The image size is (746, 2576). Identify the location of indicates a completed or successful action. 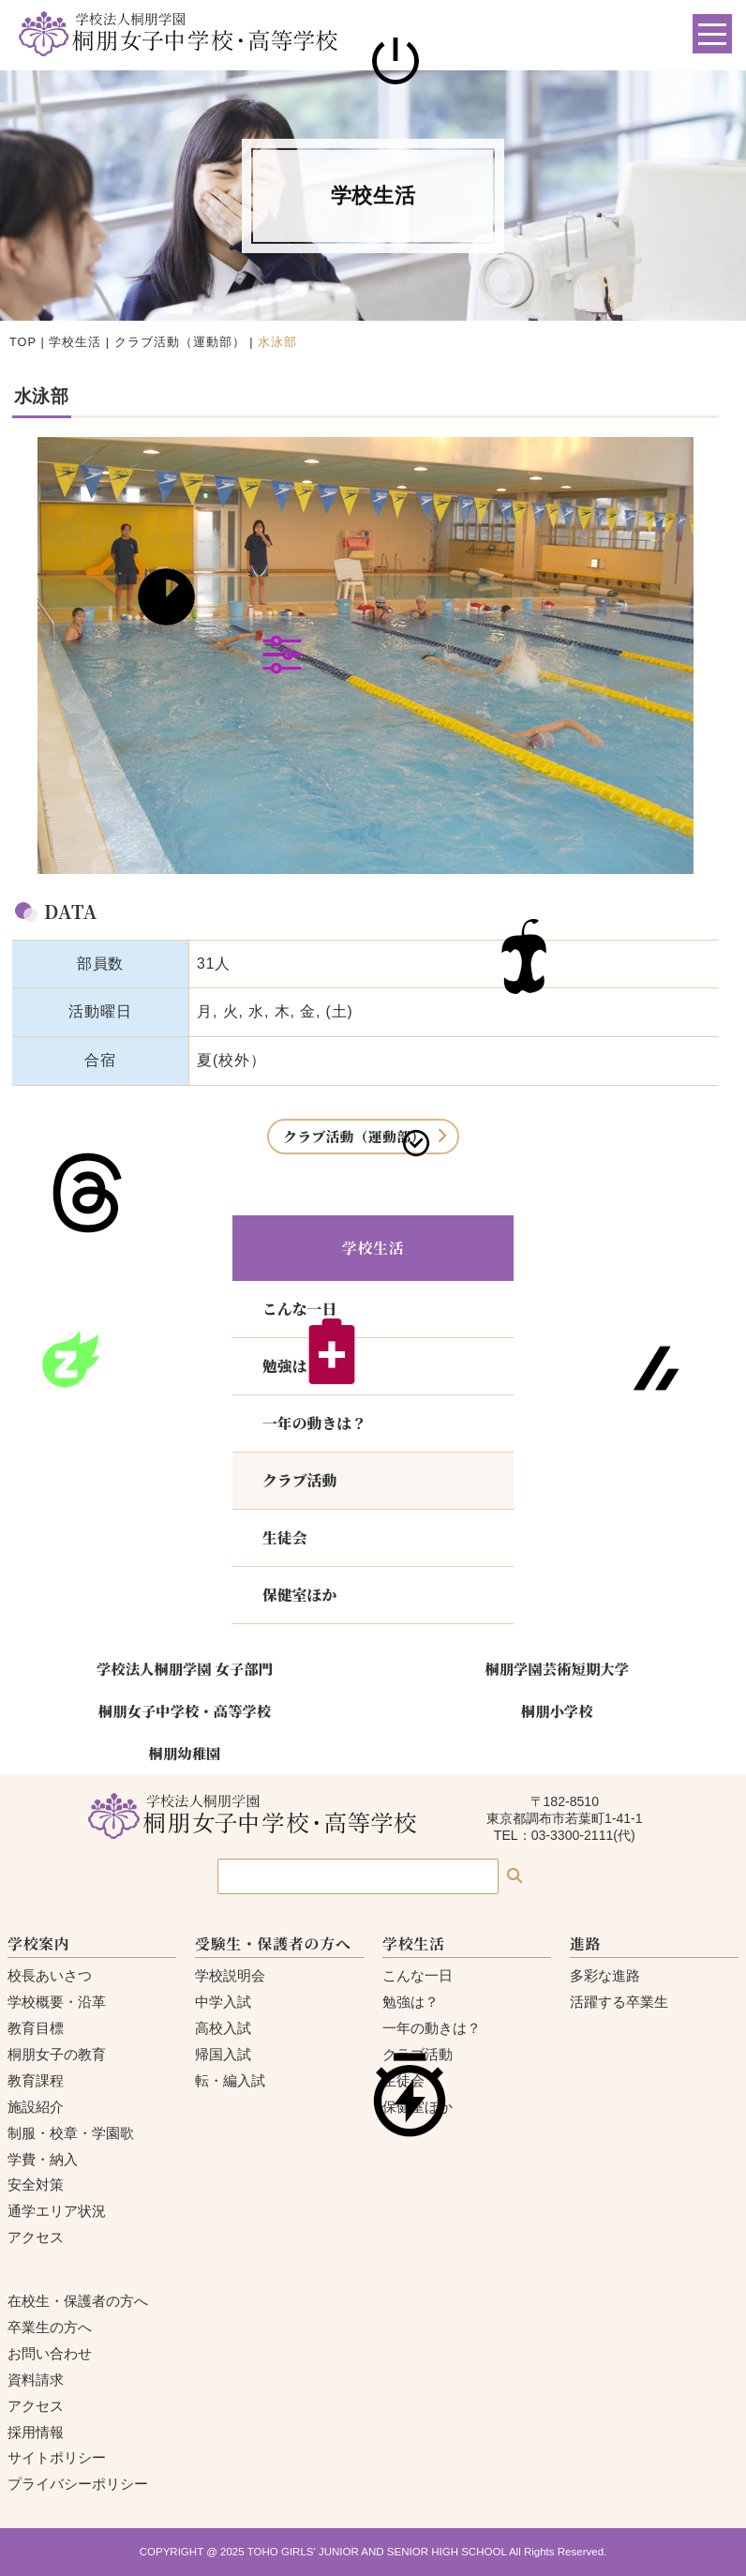
(416, 1143).